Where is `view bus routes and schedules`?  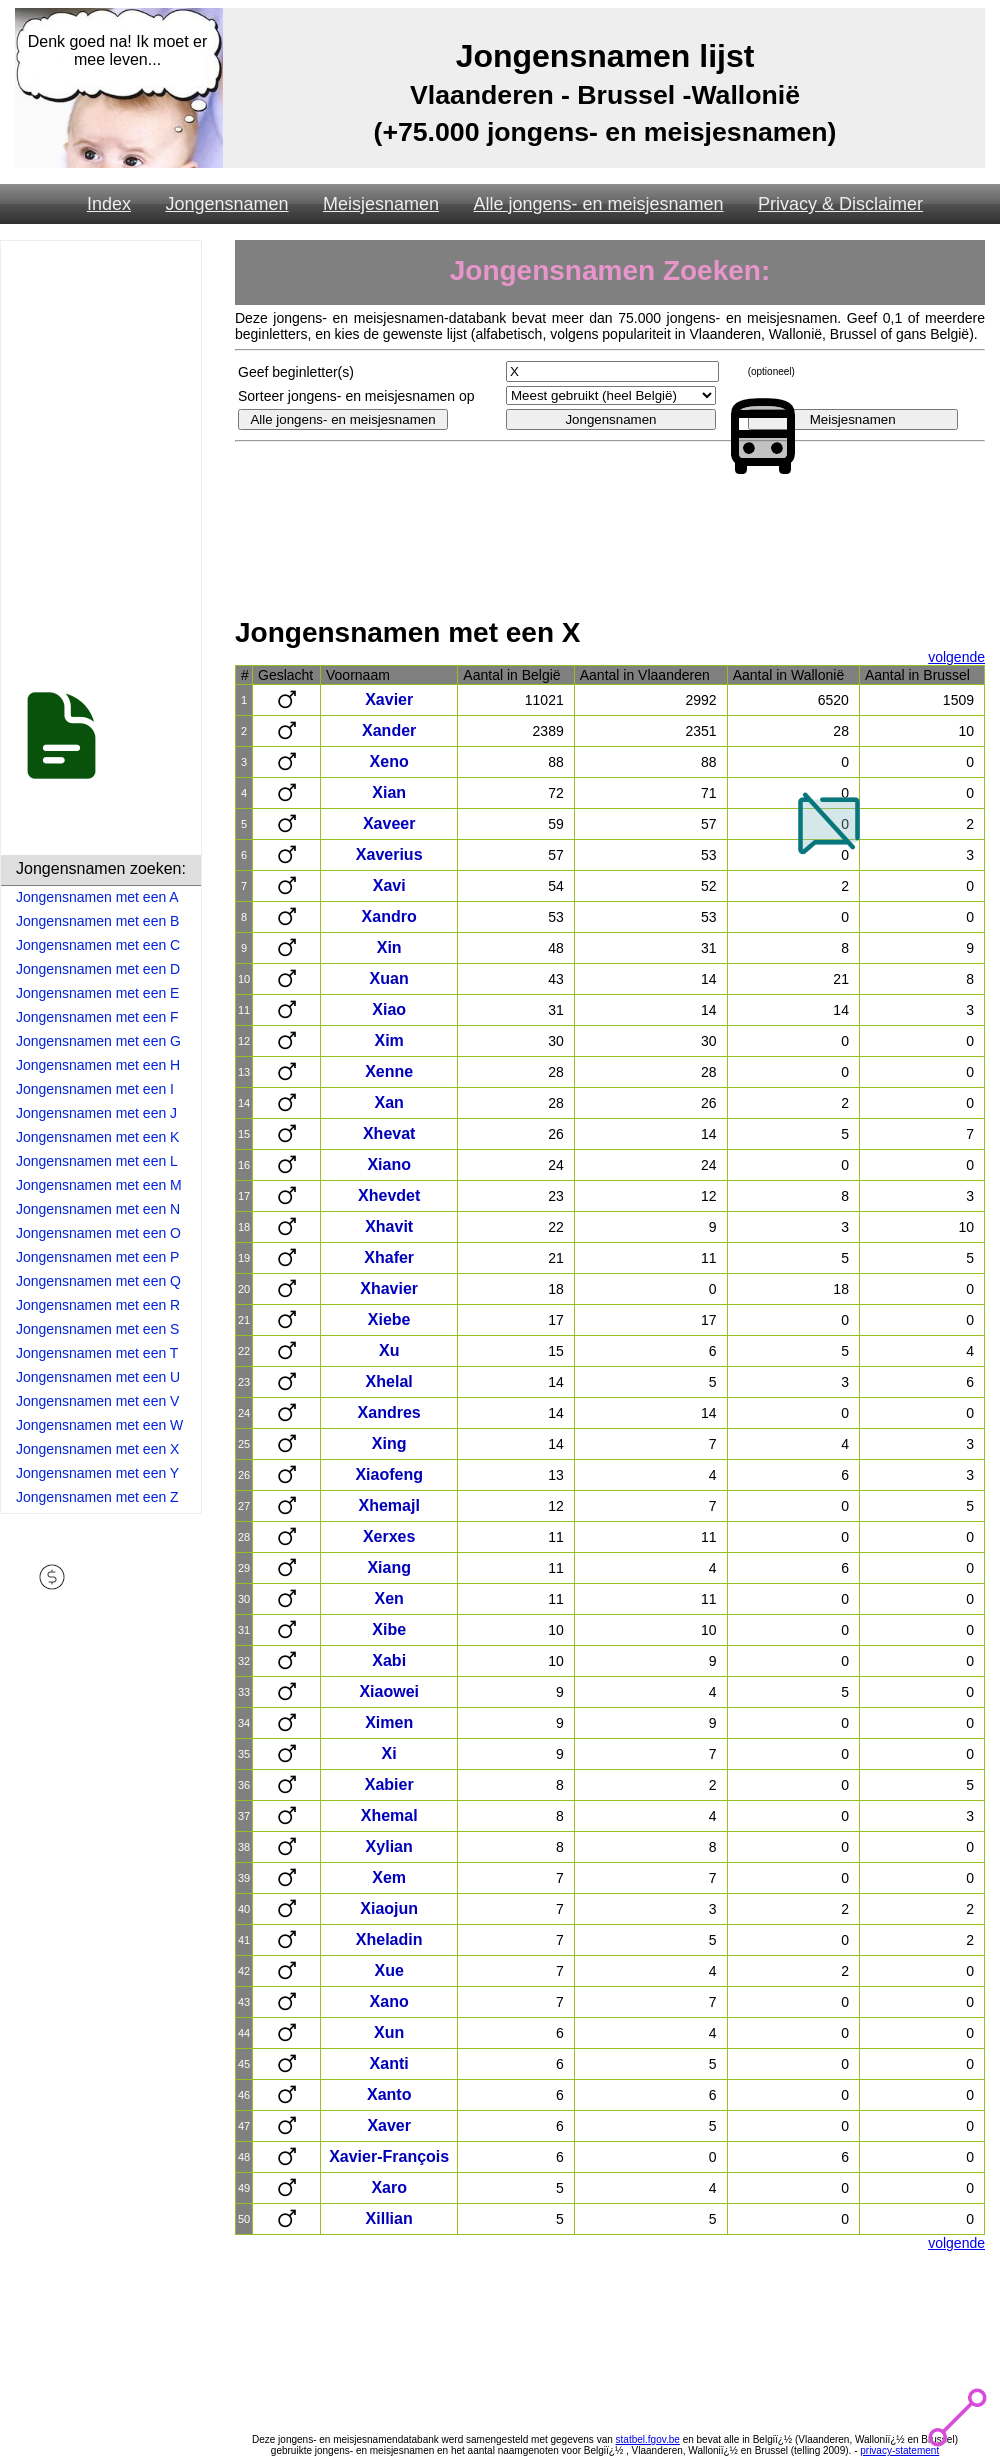
view bus routes and schedules is located at coordinates (763, 438).